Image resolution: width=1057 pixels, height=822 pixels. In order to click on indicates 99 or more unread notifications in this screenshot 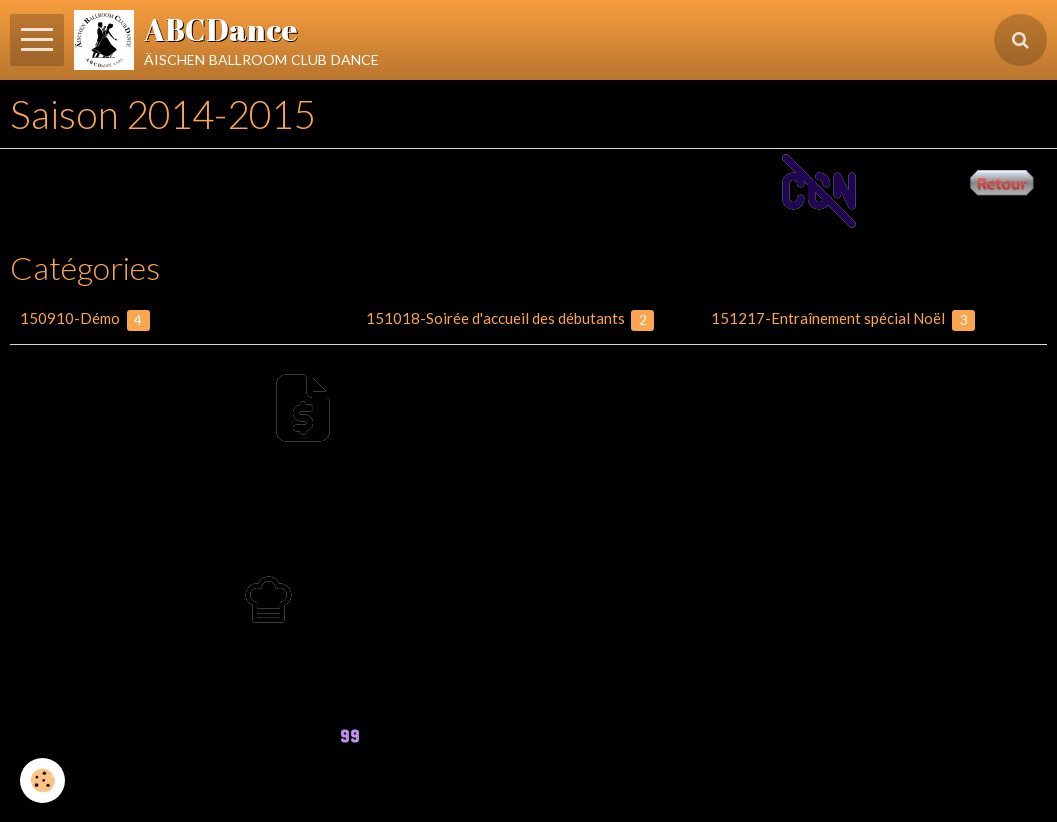, I will do `click(350, 736)`.